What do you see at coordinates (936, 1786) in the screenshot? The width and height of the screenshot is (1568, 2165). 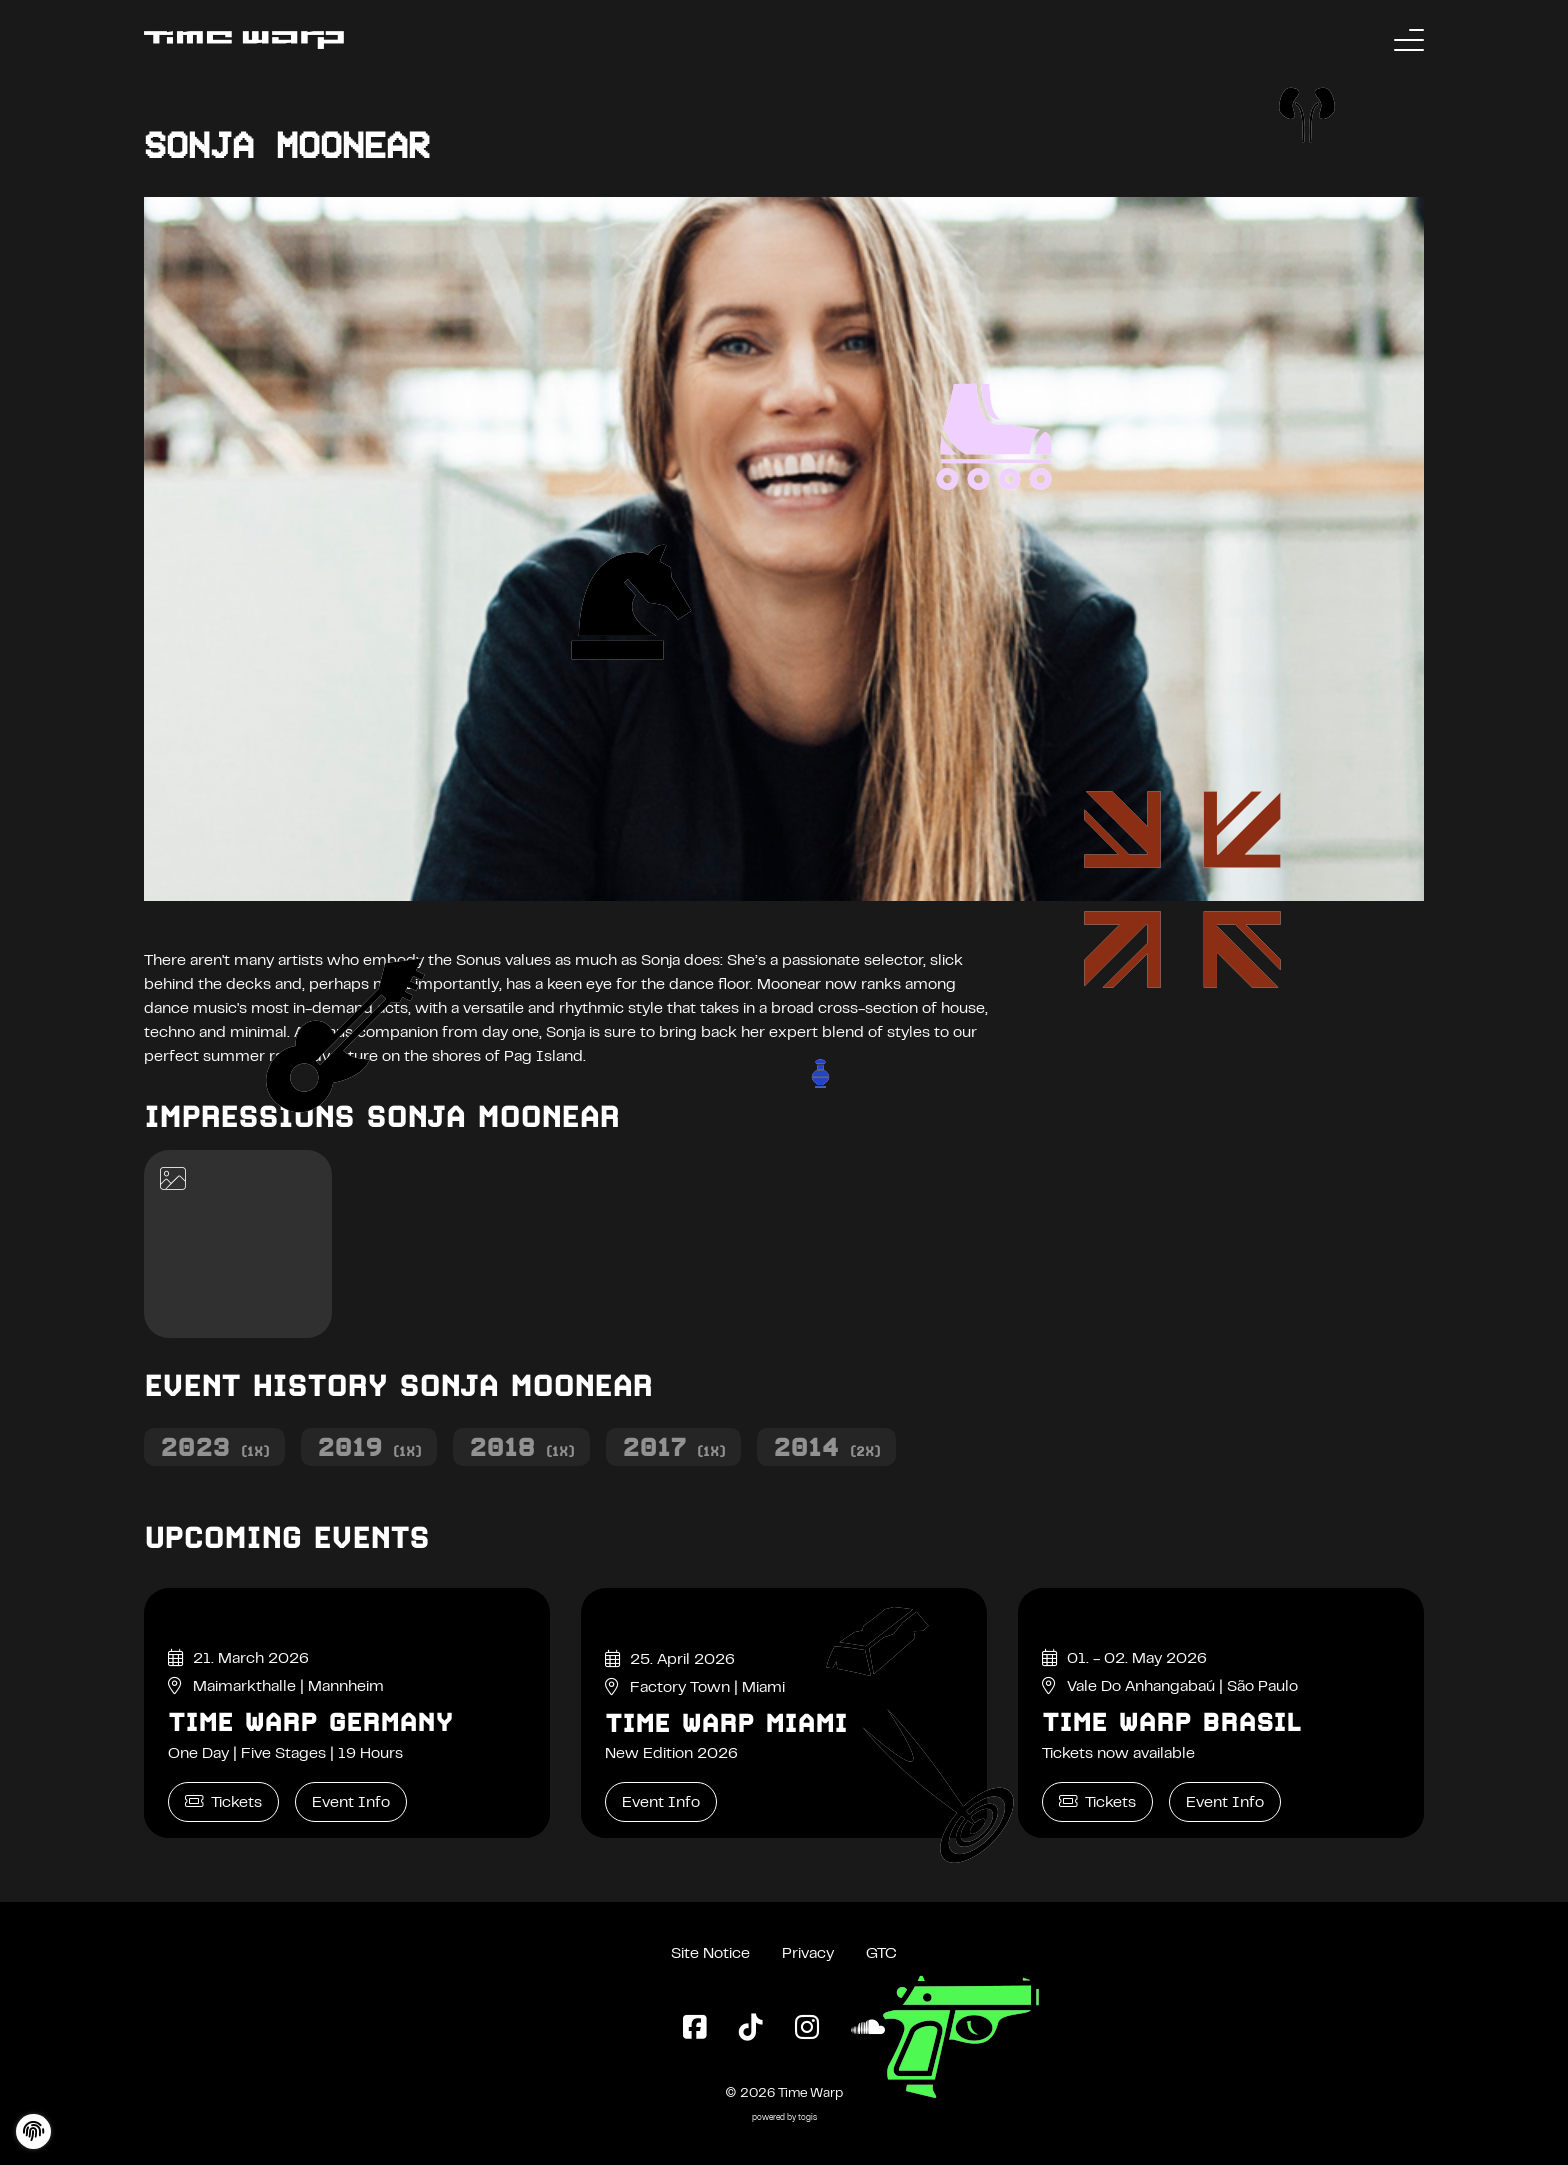 I see `indicates accurate shot or precision achieved` at bounding box center [936, 1786].